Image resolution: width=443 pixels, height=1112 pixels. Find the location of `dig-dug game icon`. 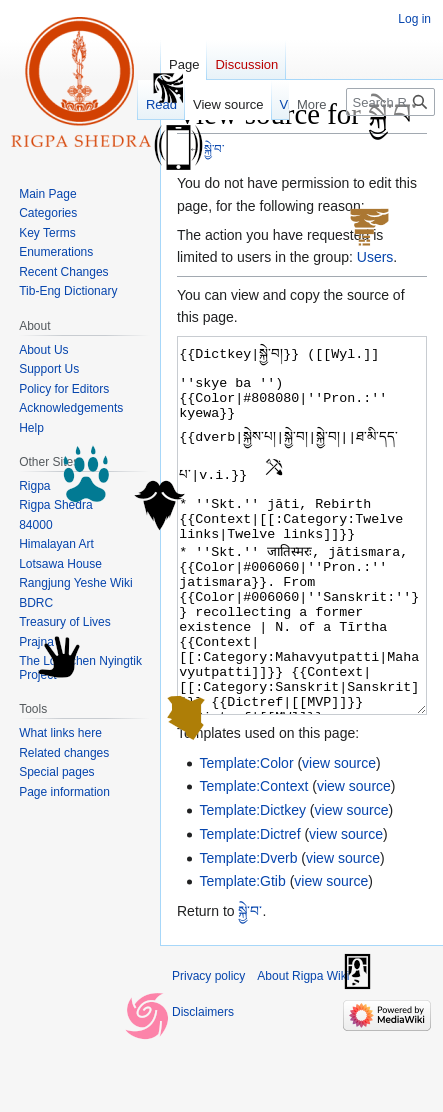

dig-dug game icon is located at coordinates (274, 467).